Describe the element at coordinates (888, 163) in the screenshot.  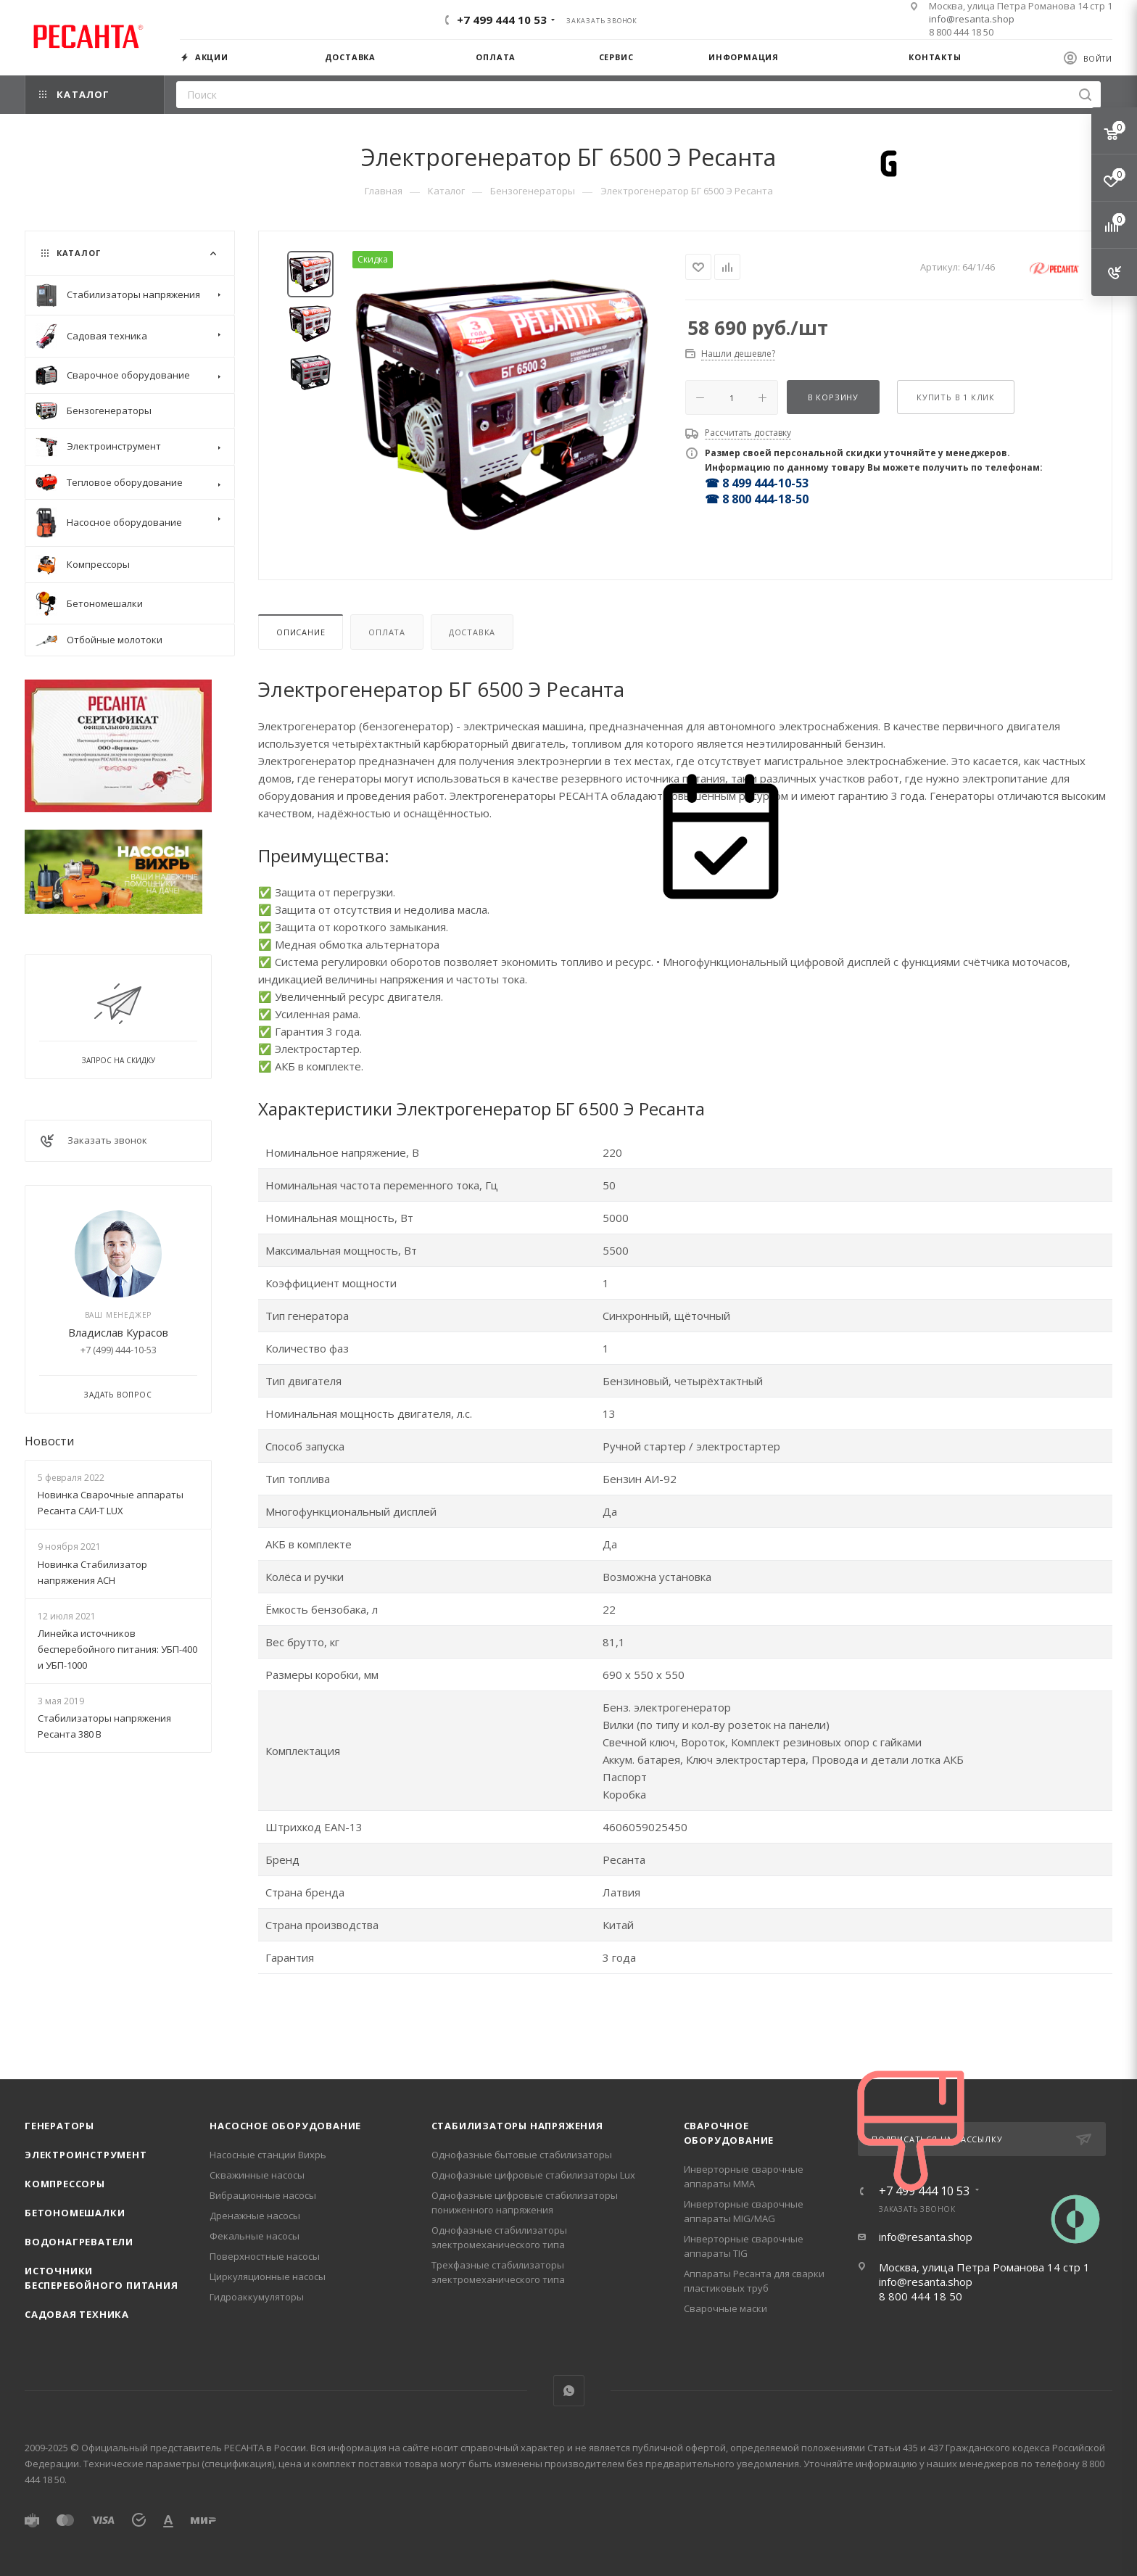
I see `indicates items starting with the letter G` at that location.